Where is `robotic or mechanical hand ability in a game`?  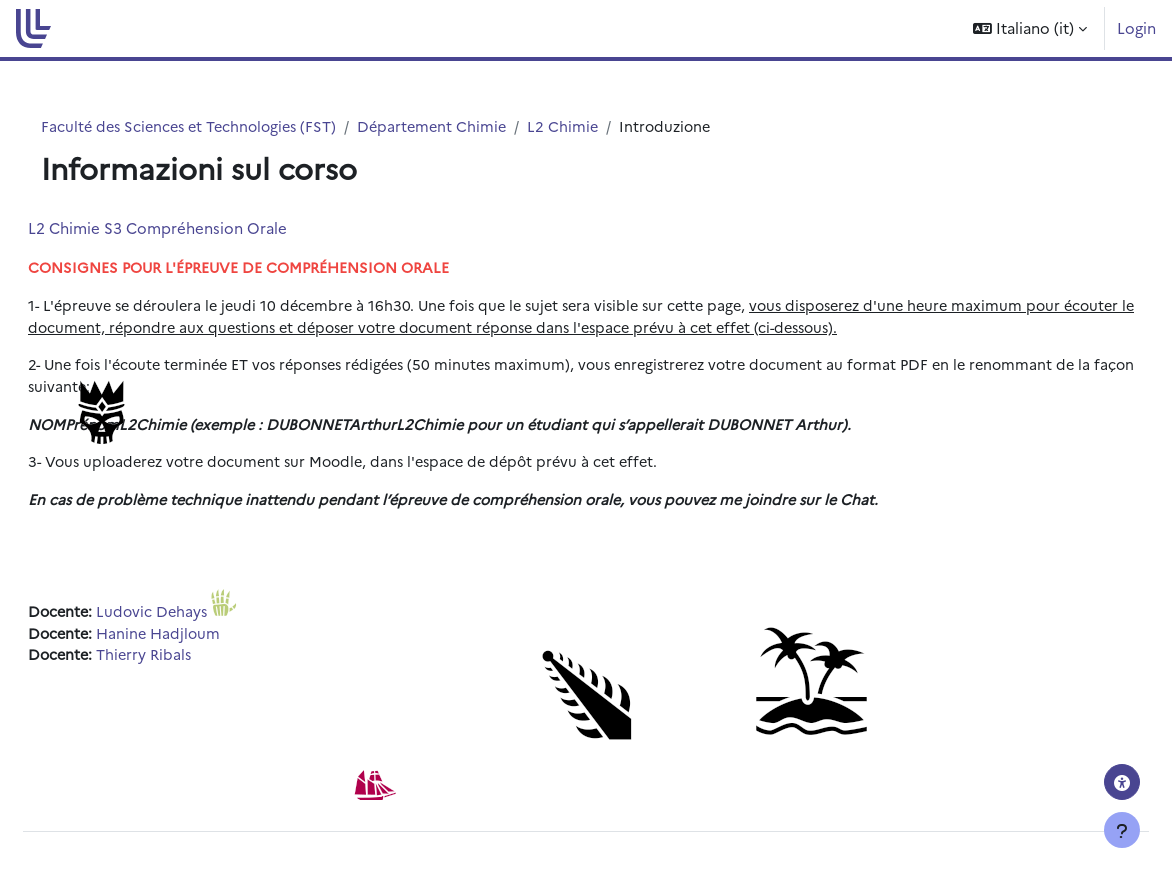
robotic or mechanical hand ability in a game is located at coordinates (222, 602).